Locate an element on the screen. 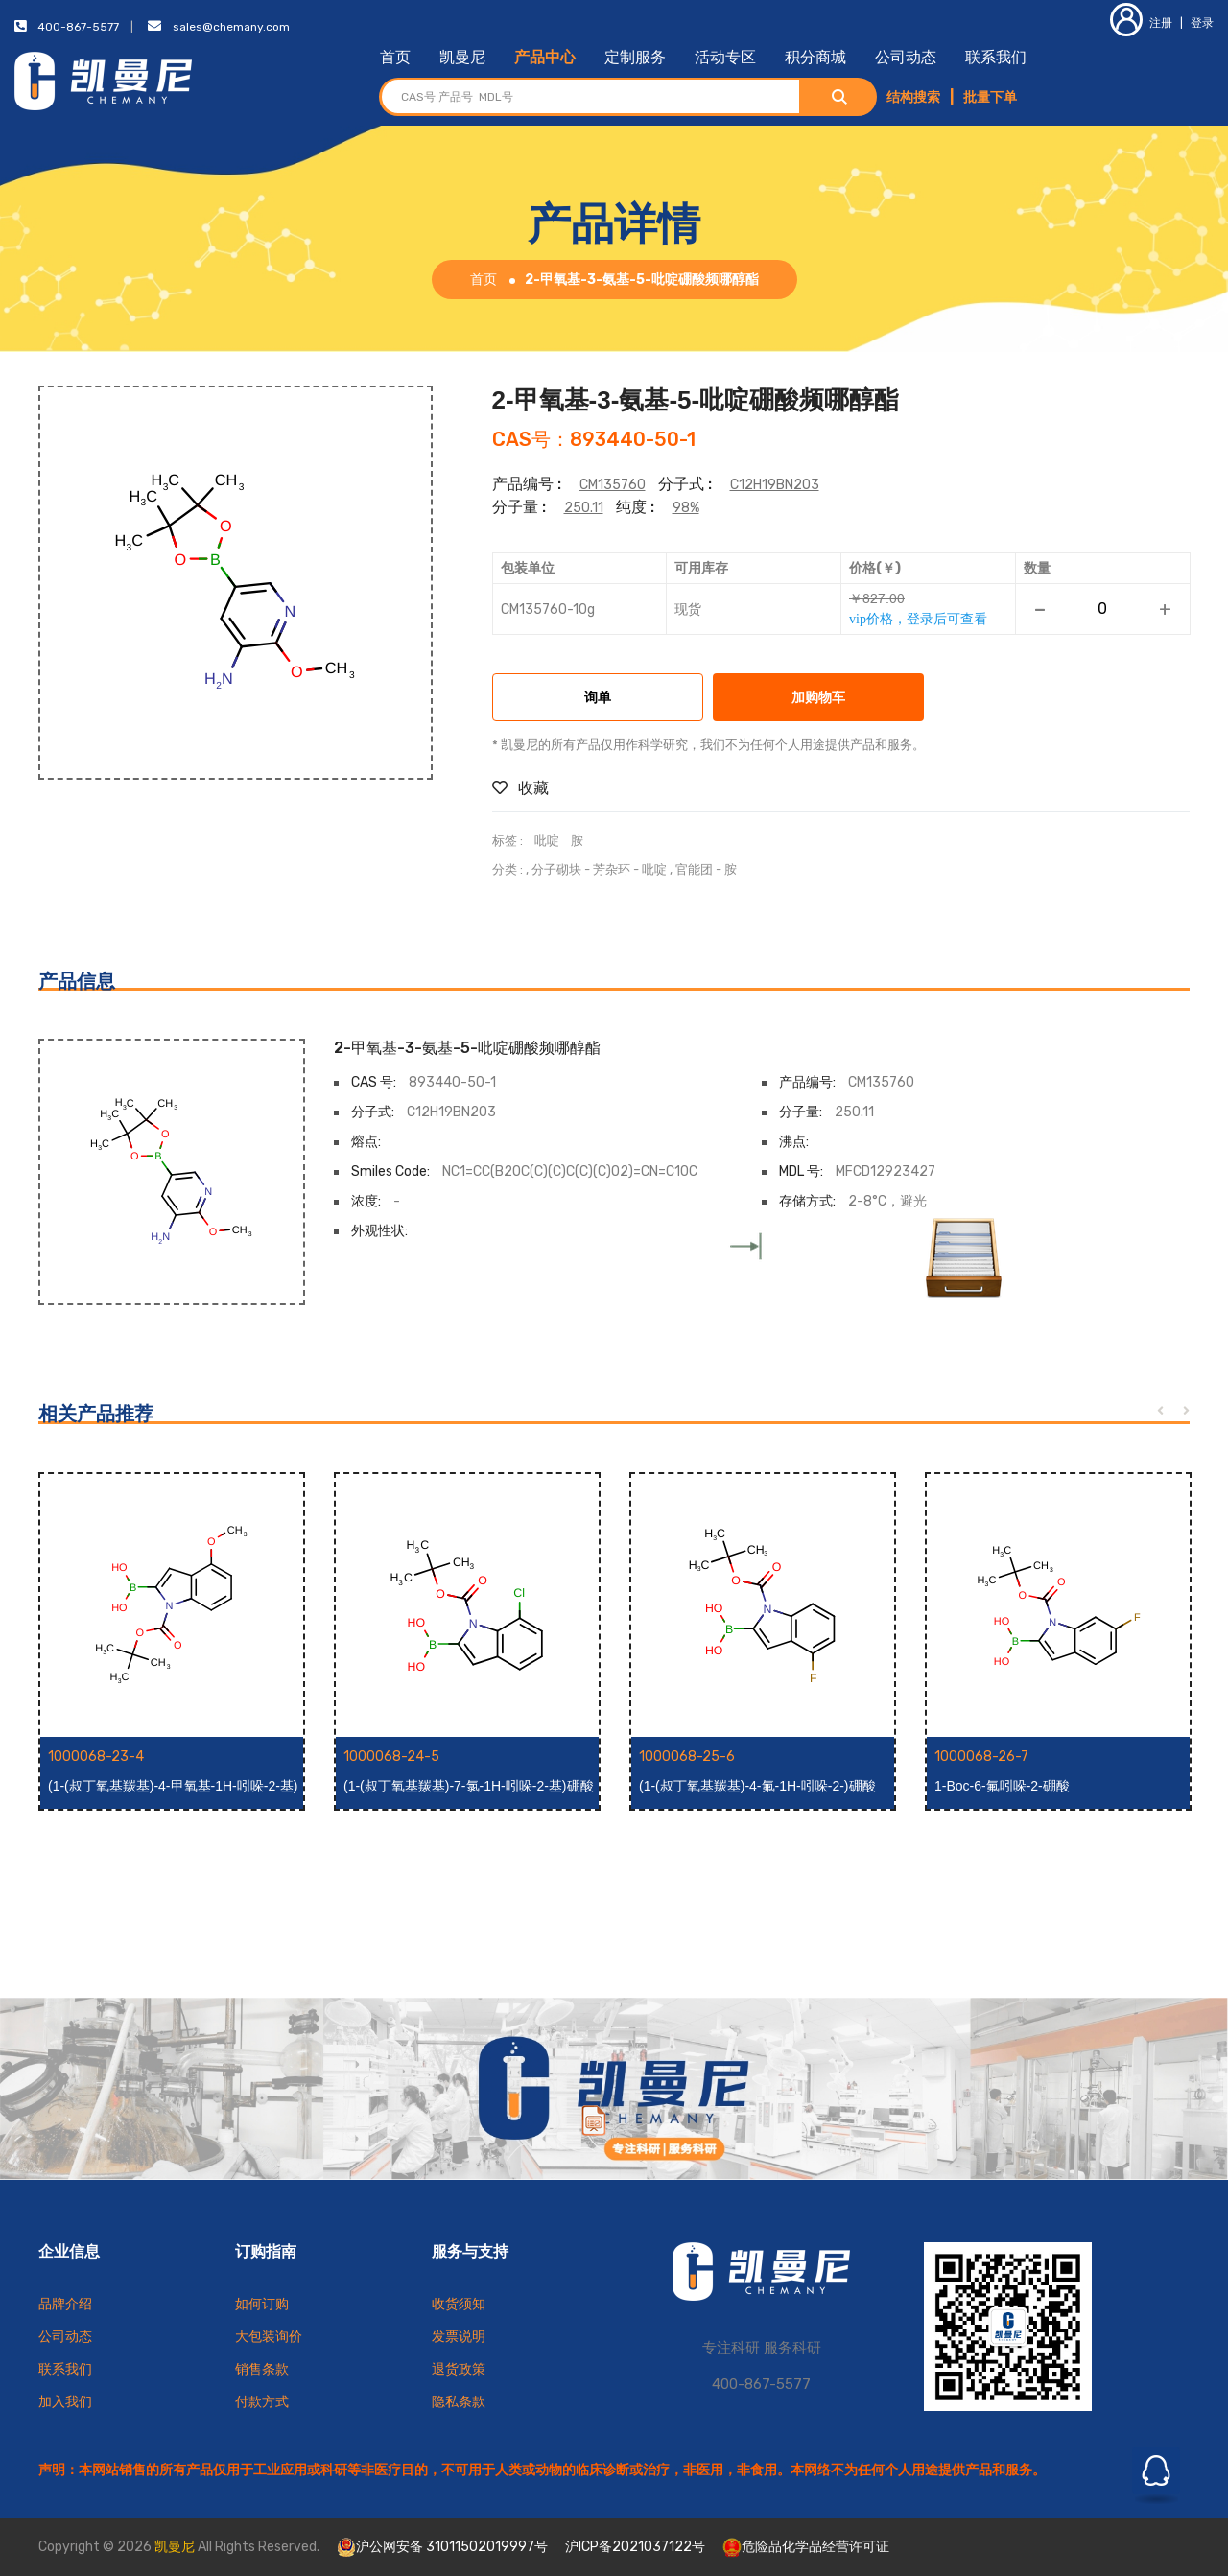 The image size is (1228, 2576). jump to the last item in a list is located at coordinates (745, 1246).